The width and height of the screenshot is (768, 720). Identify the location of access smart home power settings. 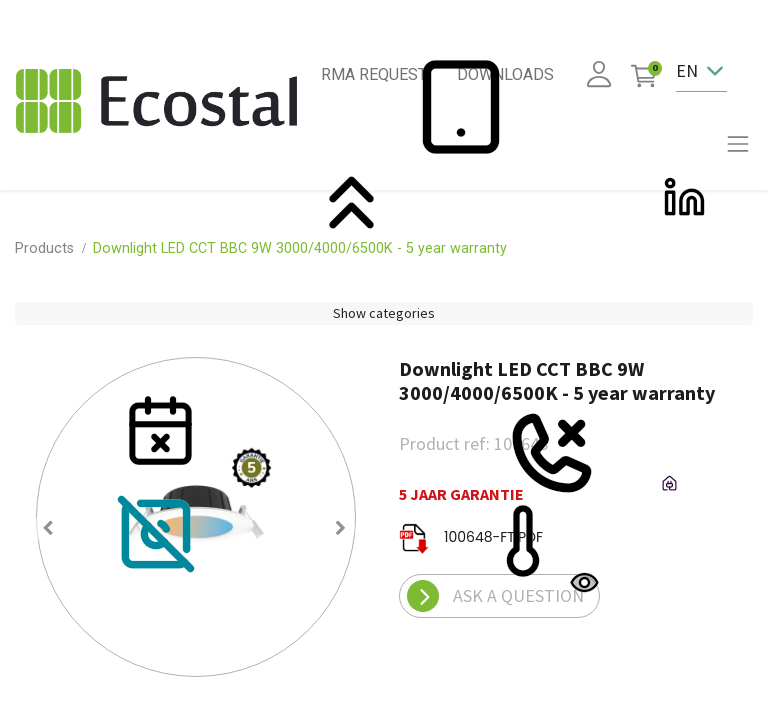
(669, 483).